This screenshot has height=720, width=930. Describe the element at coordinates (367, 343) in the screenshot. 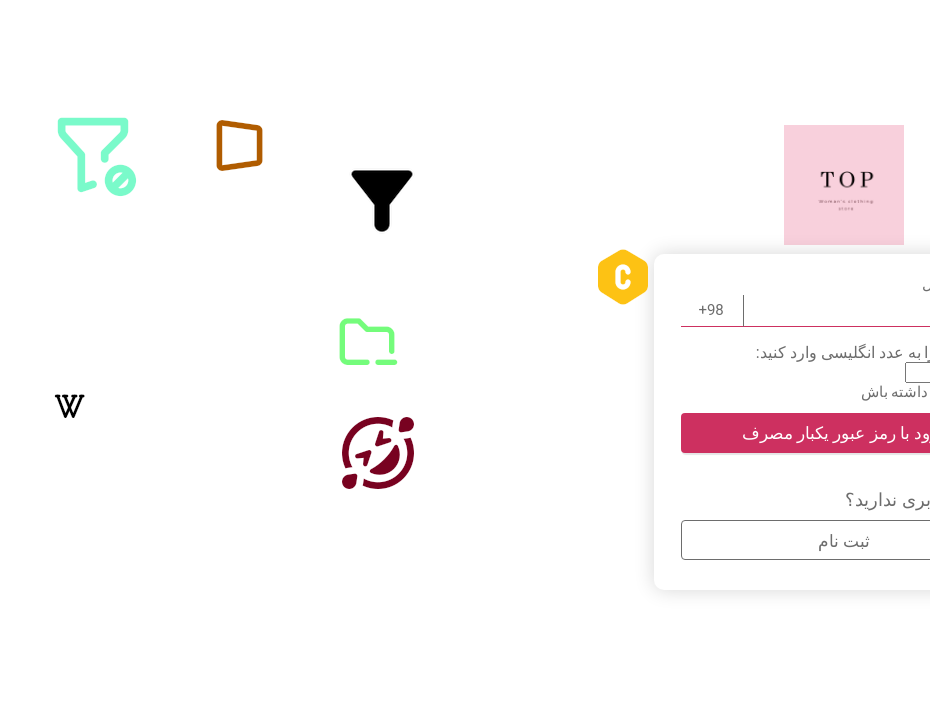

I see `remove a folder from your files` at that location.